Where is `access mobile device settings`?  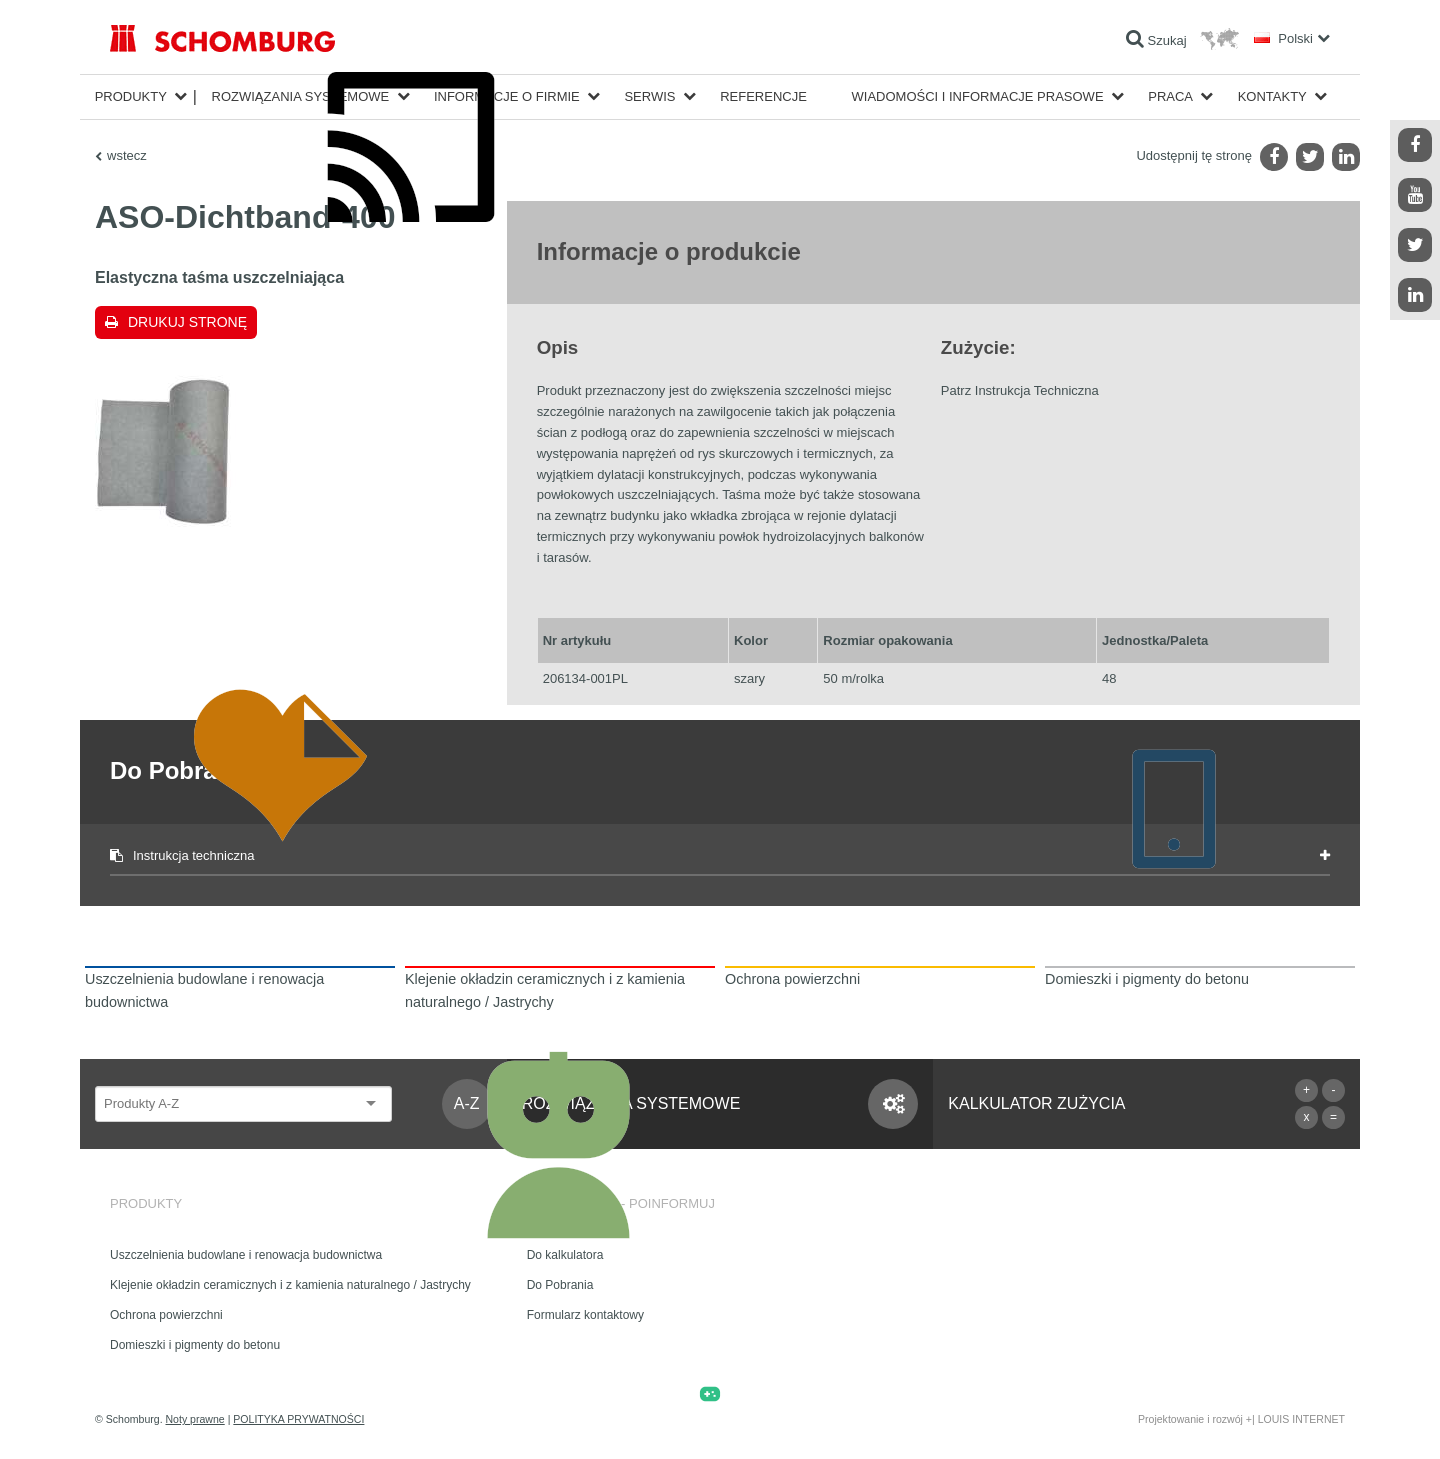 access mobile device settings is located at coordinates (1174, 809).